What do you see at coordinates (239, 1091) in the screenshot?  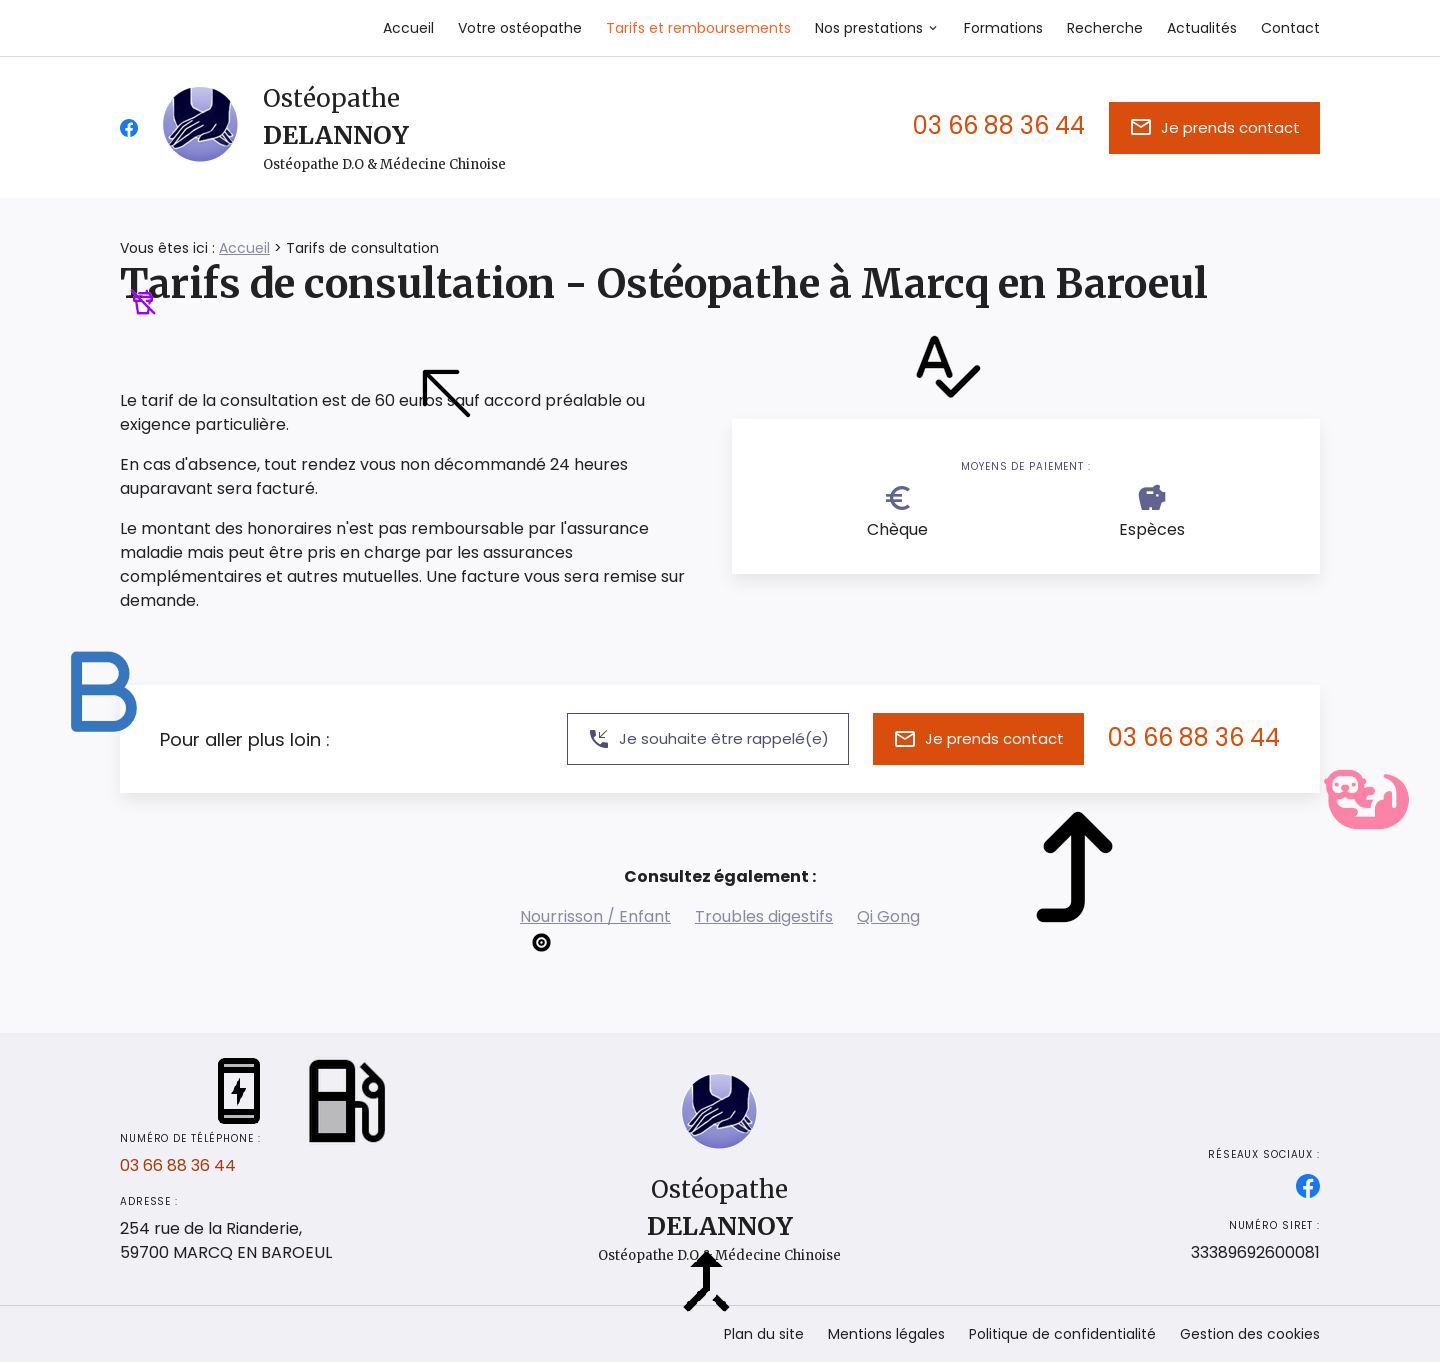 I see `find nearby electric vehicle charging stations` at bounding box center [239, 1091].